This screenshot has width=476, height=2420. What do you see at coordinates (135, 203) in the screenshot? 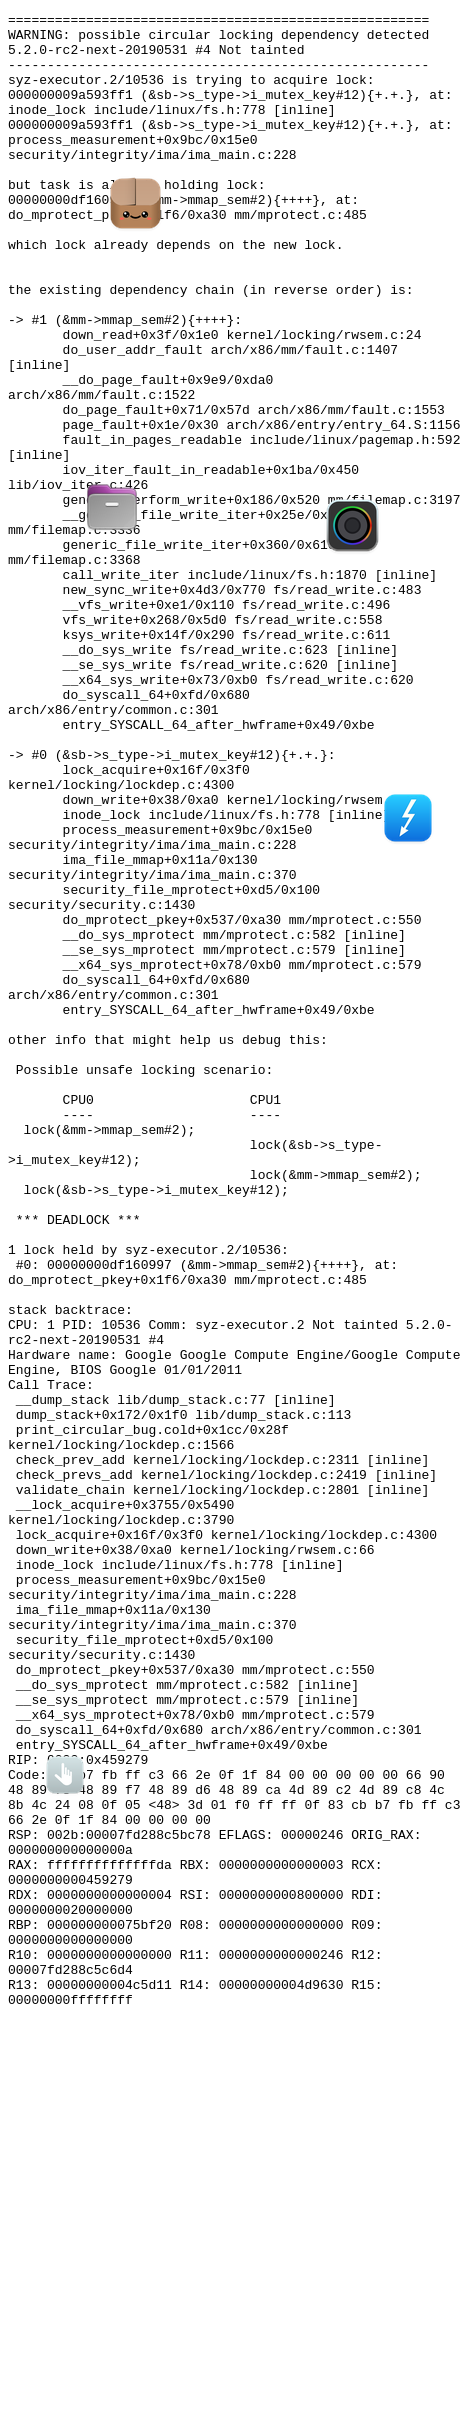
I see `open boxbuddy container management app` at bounding box center [135, 203].